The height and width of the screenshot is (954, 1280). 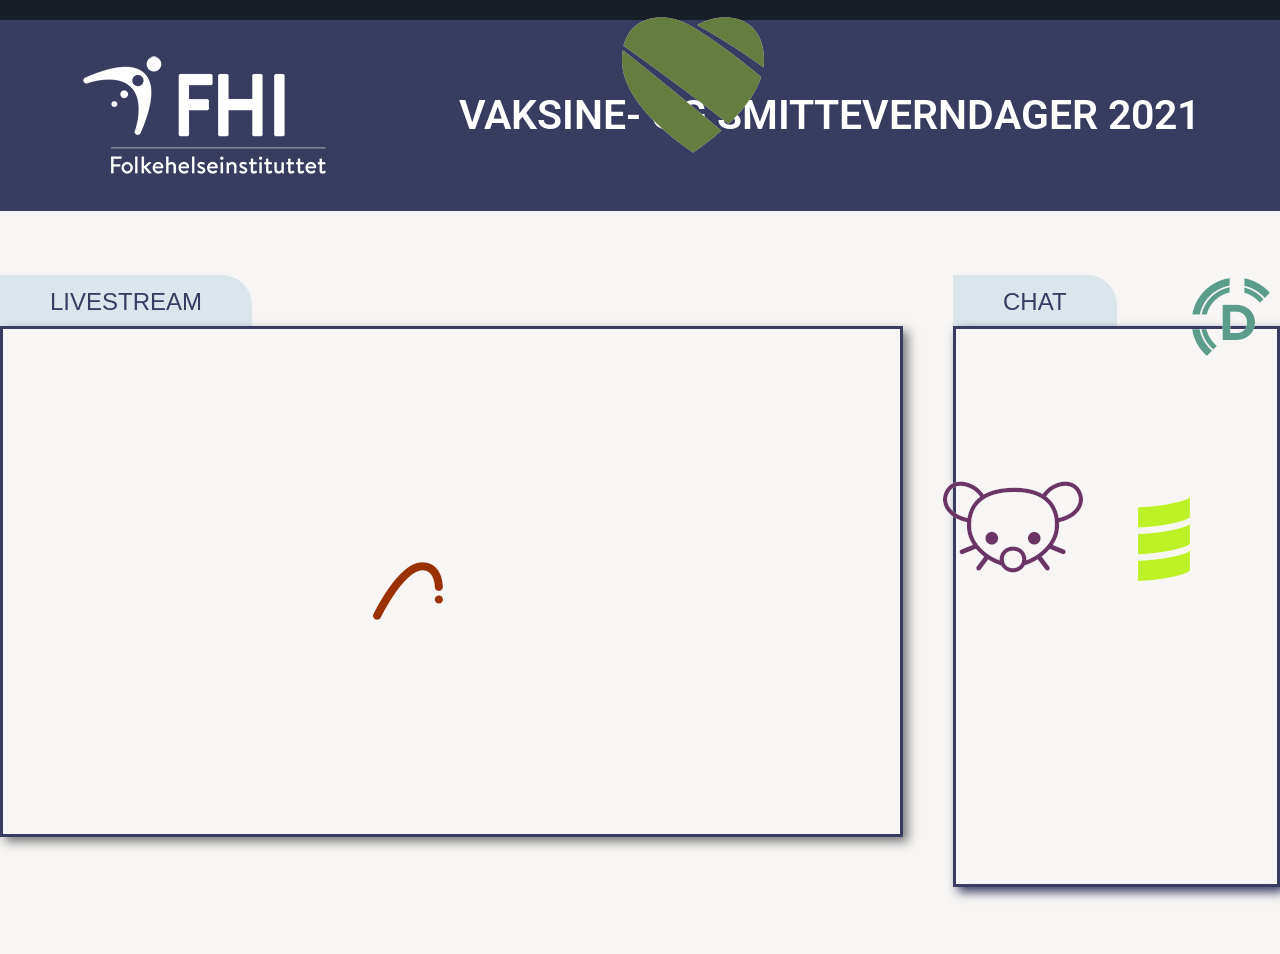 I want to click on open the Southwest Airlines app, so click(x=693, y=85).